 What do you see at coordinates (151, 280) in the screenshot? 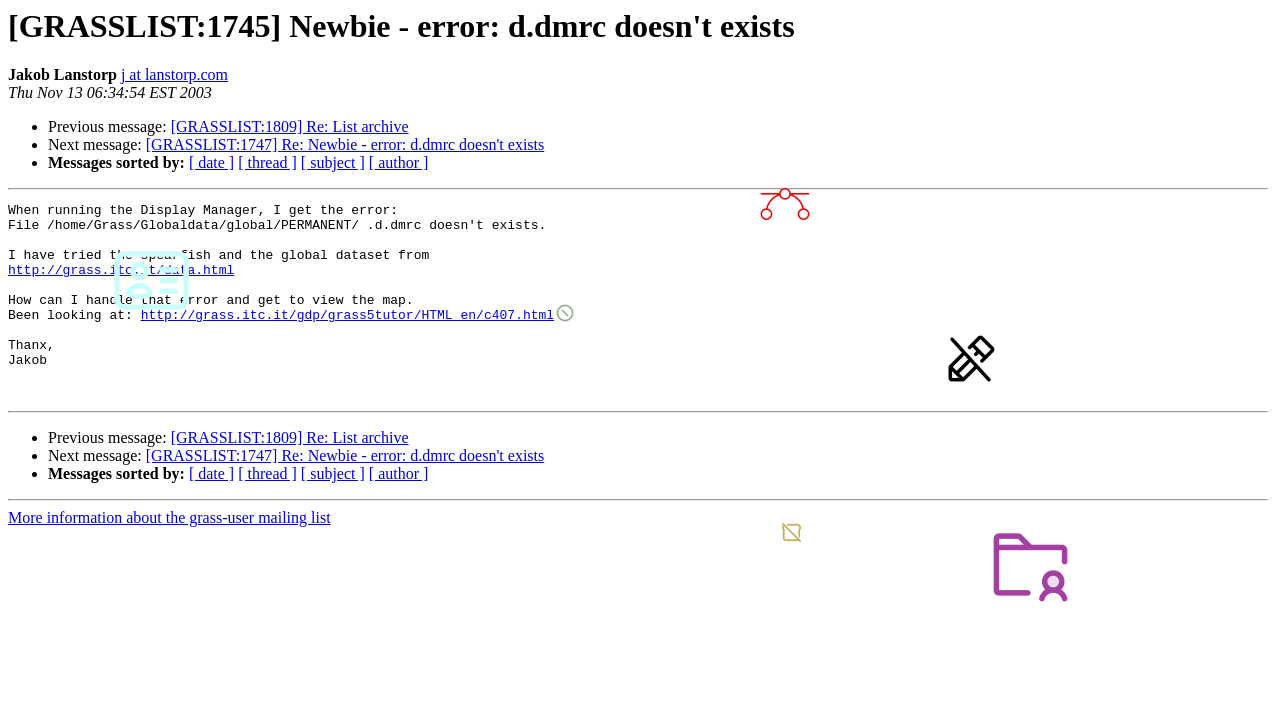
I see `view your profile or identification details` at bounding box center [151, 280].